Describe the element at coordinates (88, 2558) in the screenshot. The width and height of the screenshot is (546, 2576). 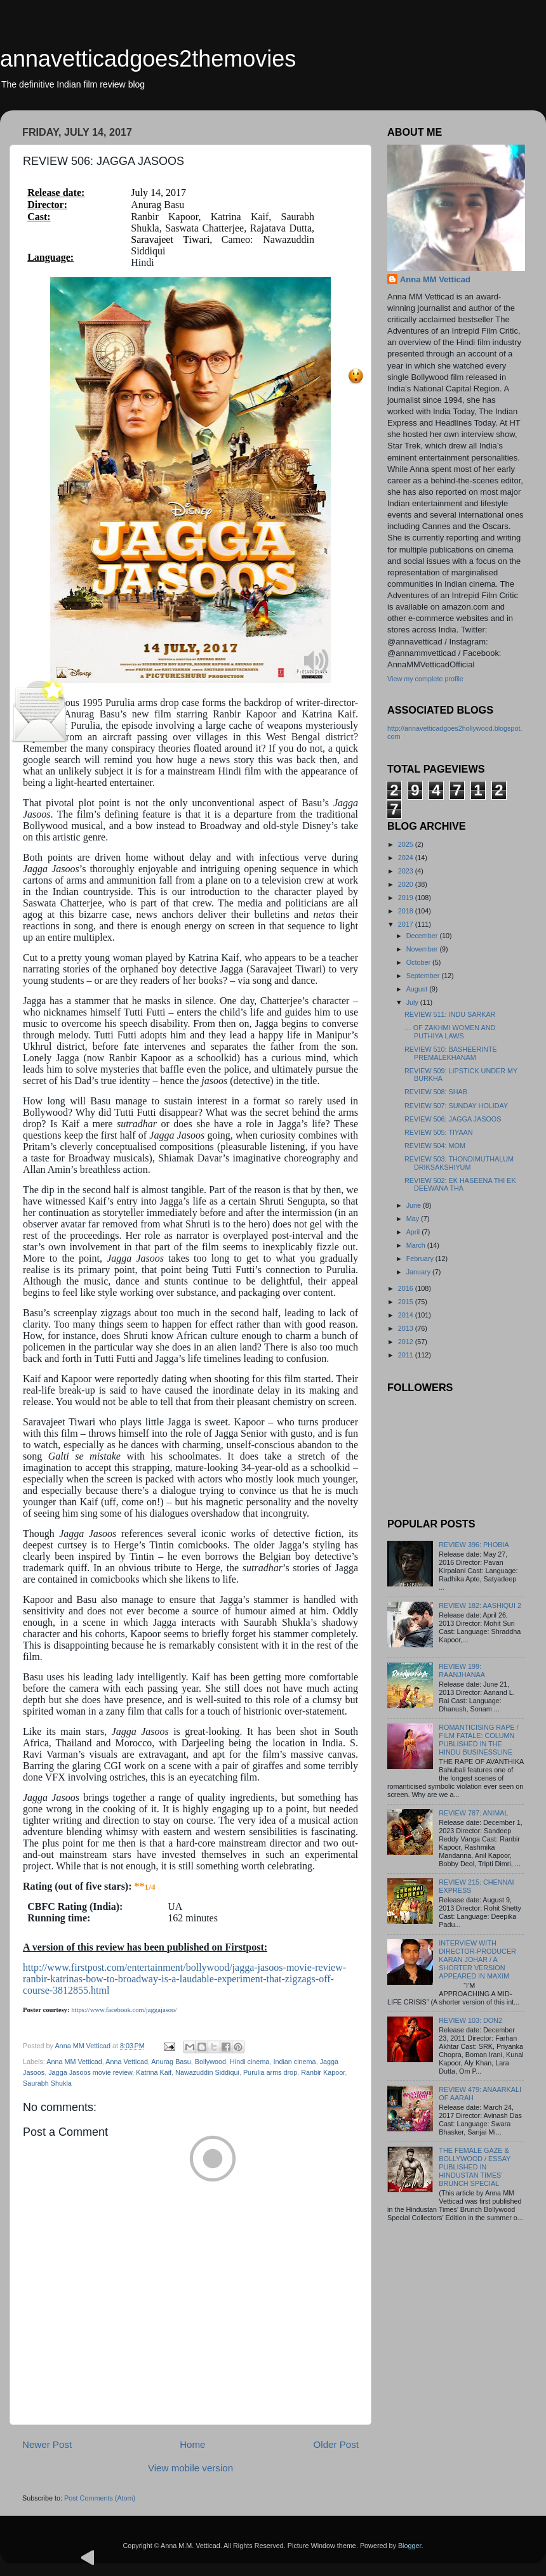
I see `play media in right-to-left interface` at that location.